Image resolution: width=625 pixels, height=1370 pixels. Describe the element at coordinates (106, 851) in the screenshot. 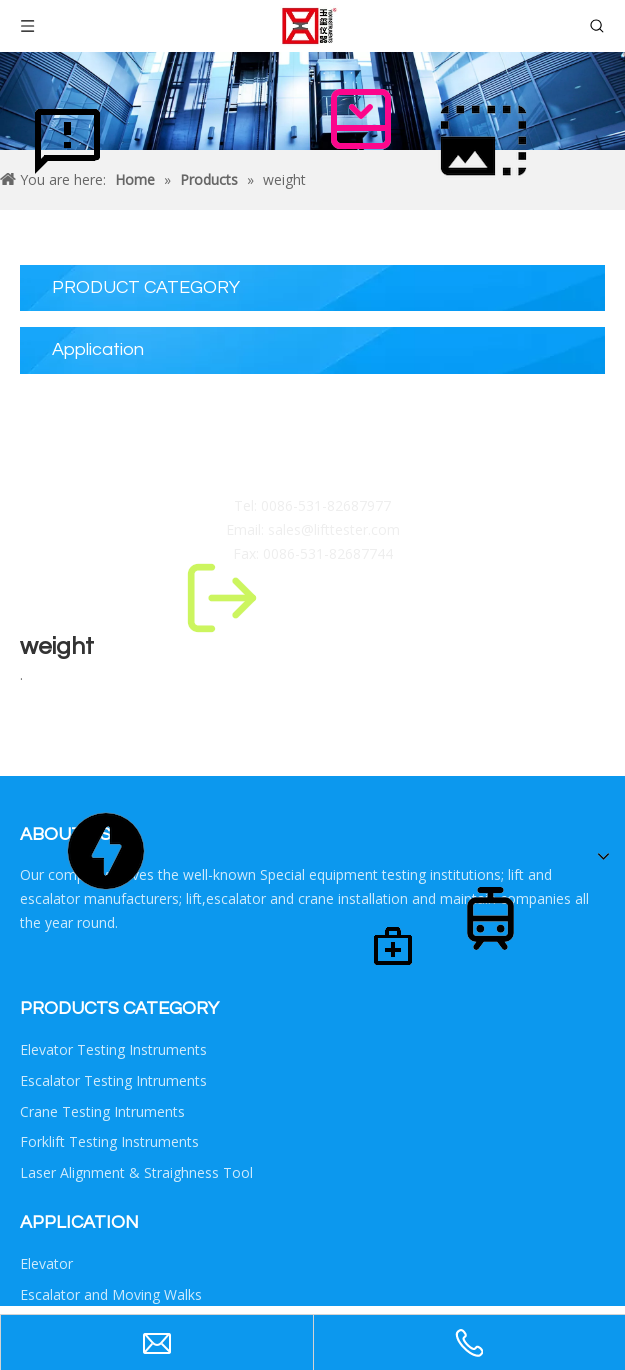

I see `indicates offline or cached content available` at that location.